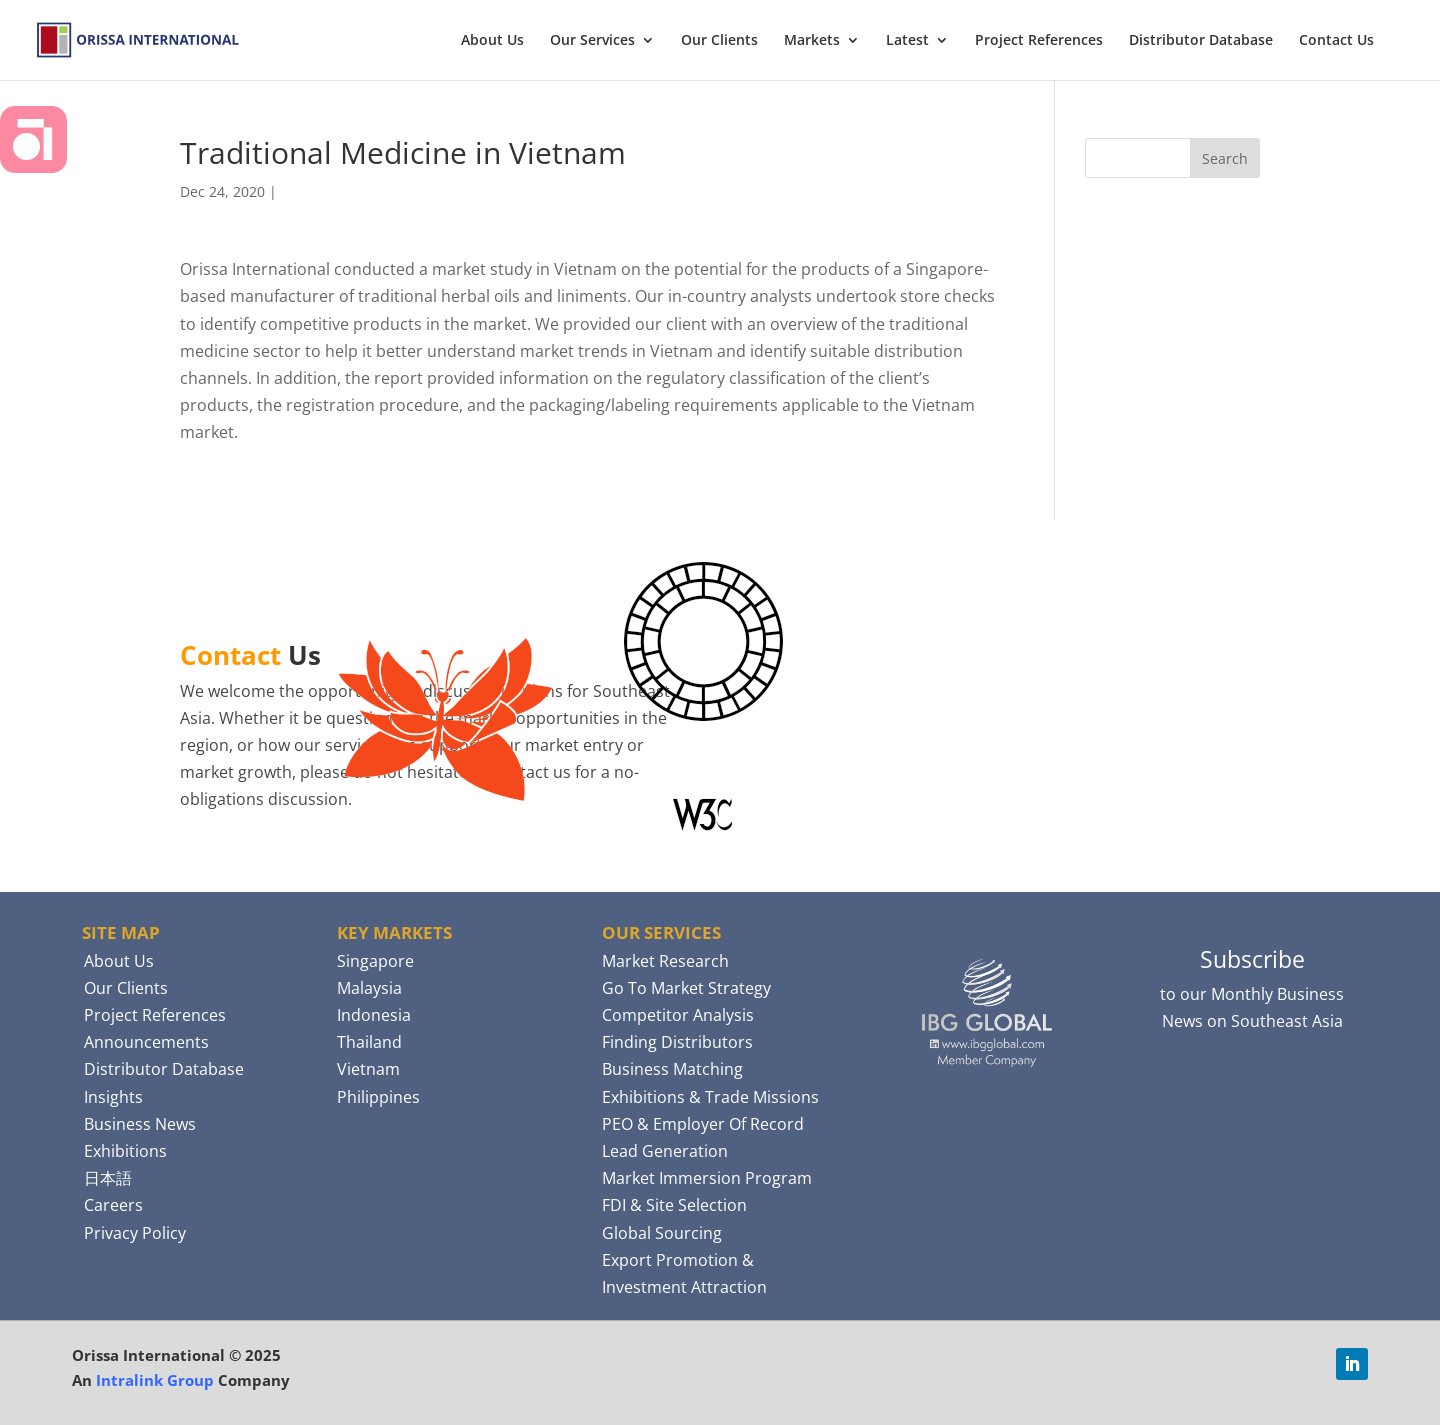 This screenshot has height=1425, width=1440. Describe the element at coordinates (702, 813) in the screenshot. I see `world wide web consortium (w3c) logo` at that location.